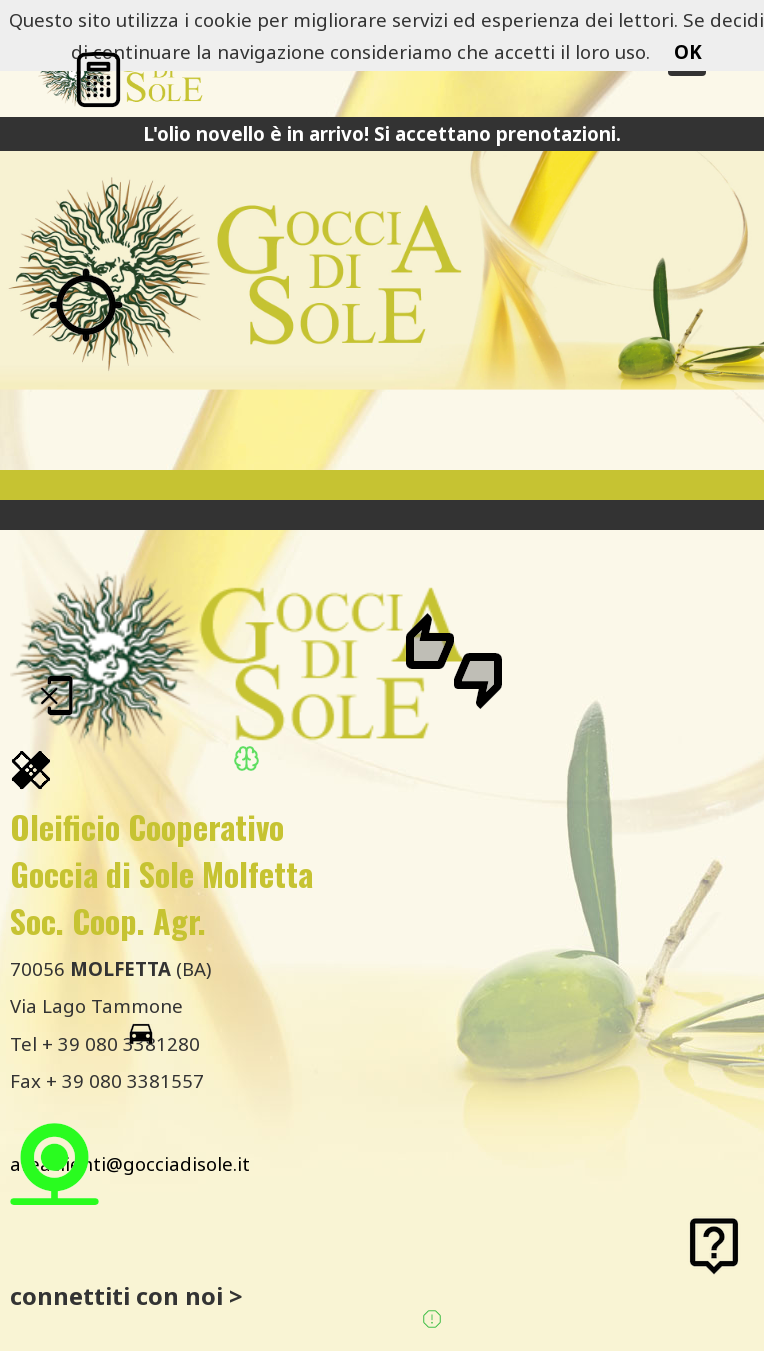  I want to click on GPS signal not yet acquired, so click(86, 305).